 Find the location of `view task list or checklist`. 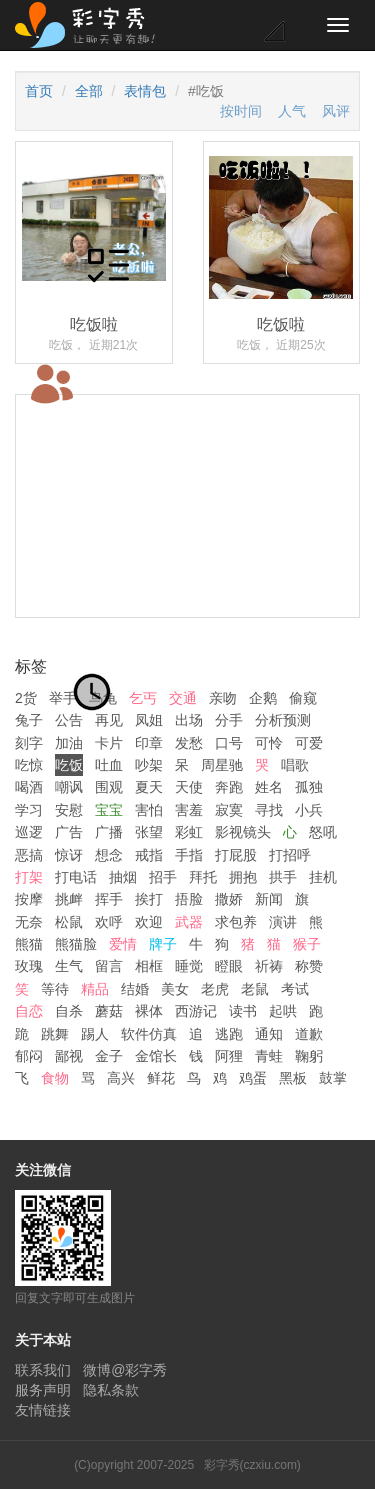

view task list or checklist is located at coordinates (108, 264).